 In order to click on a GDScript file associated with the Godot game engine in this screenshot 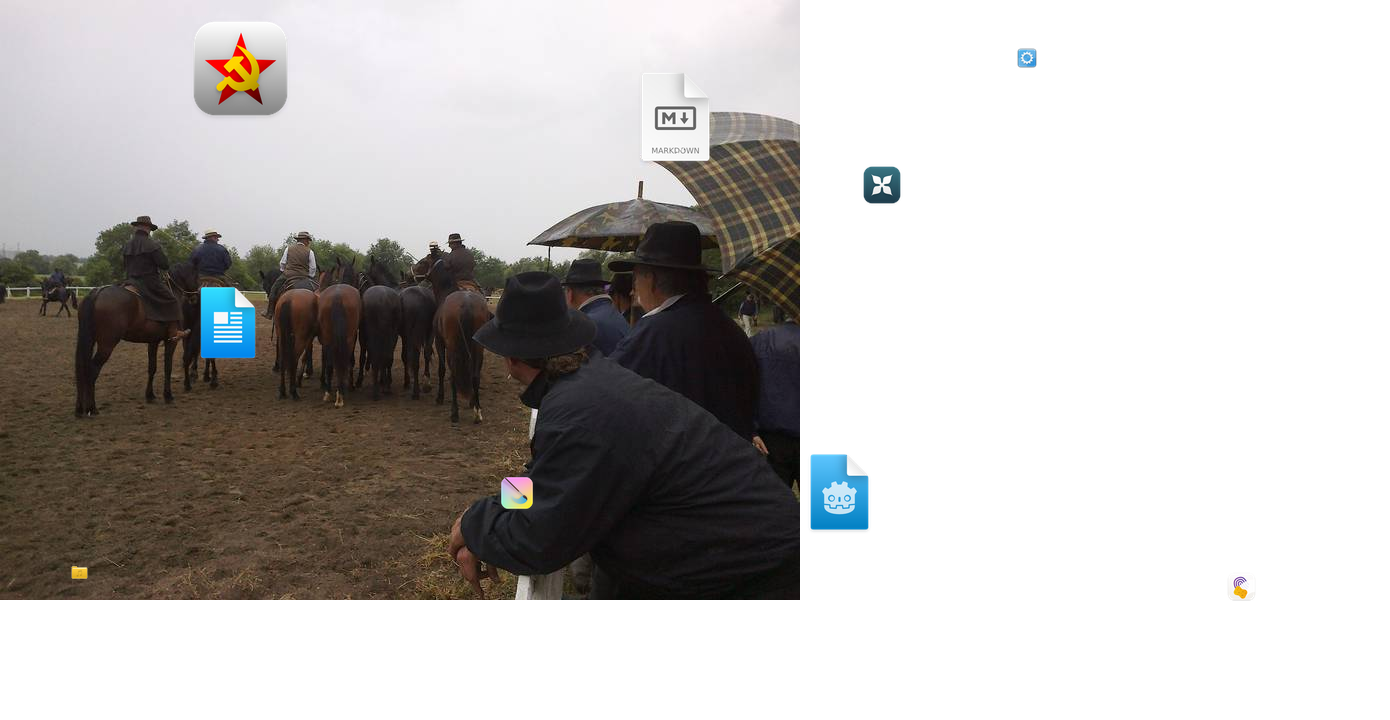, I will do `click(839, 493)`.